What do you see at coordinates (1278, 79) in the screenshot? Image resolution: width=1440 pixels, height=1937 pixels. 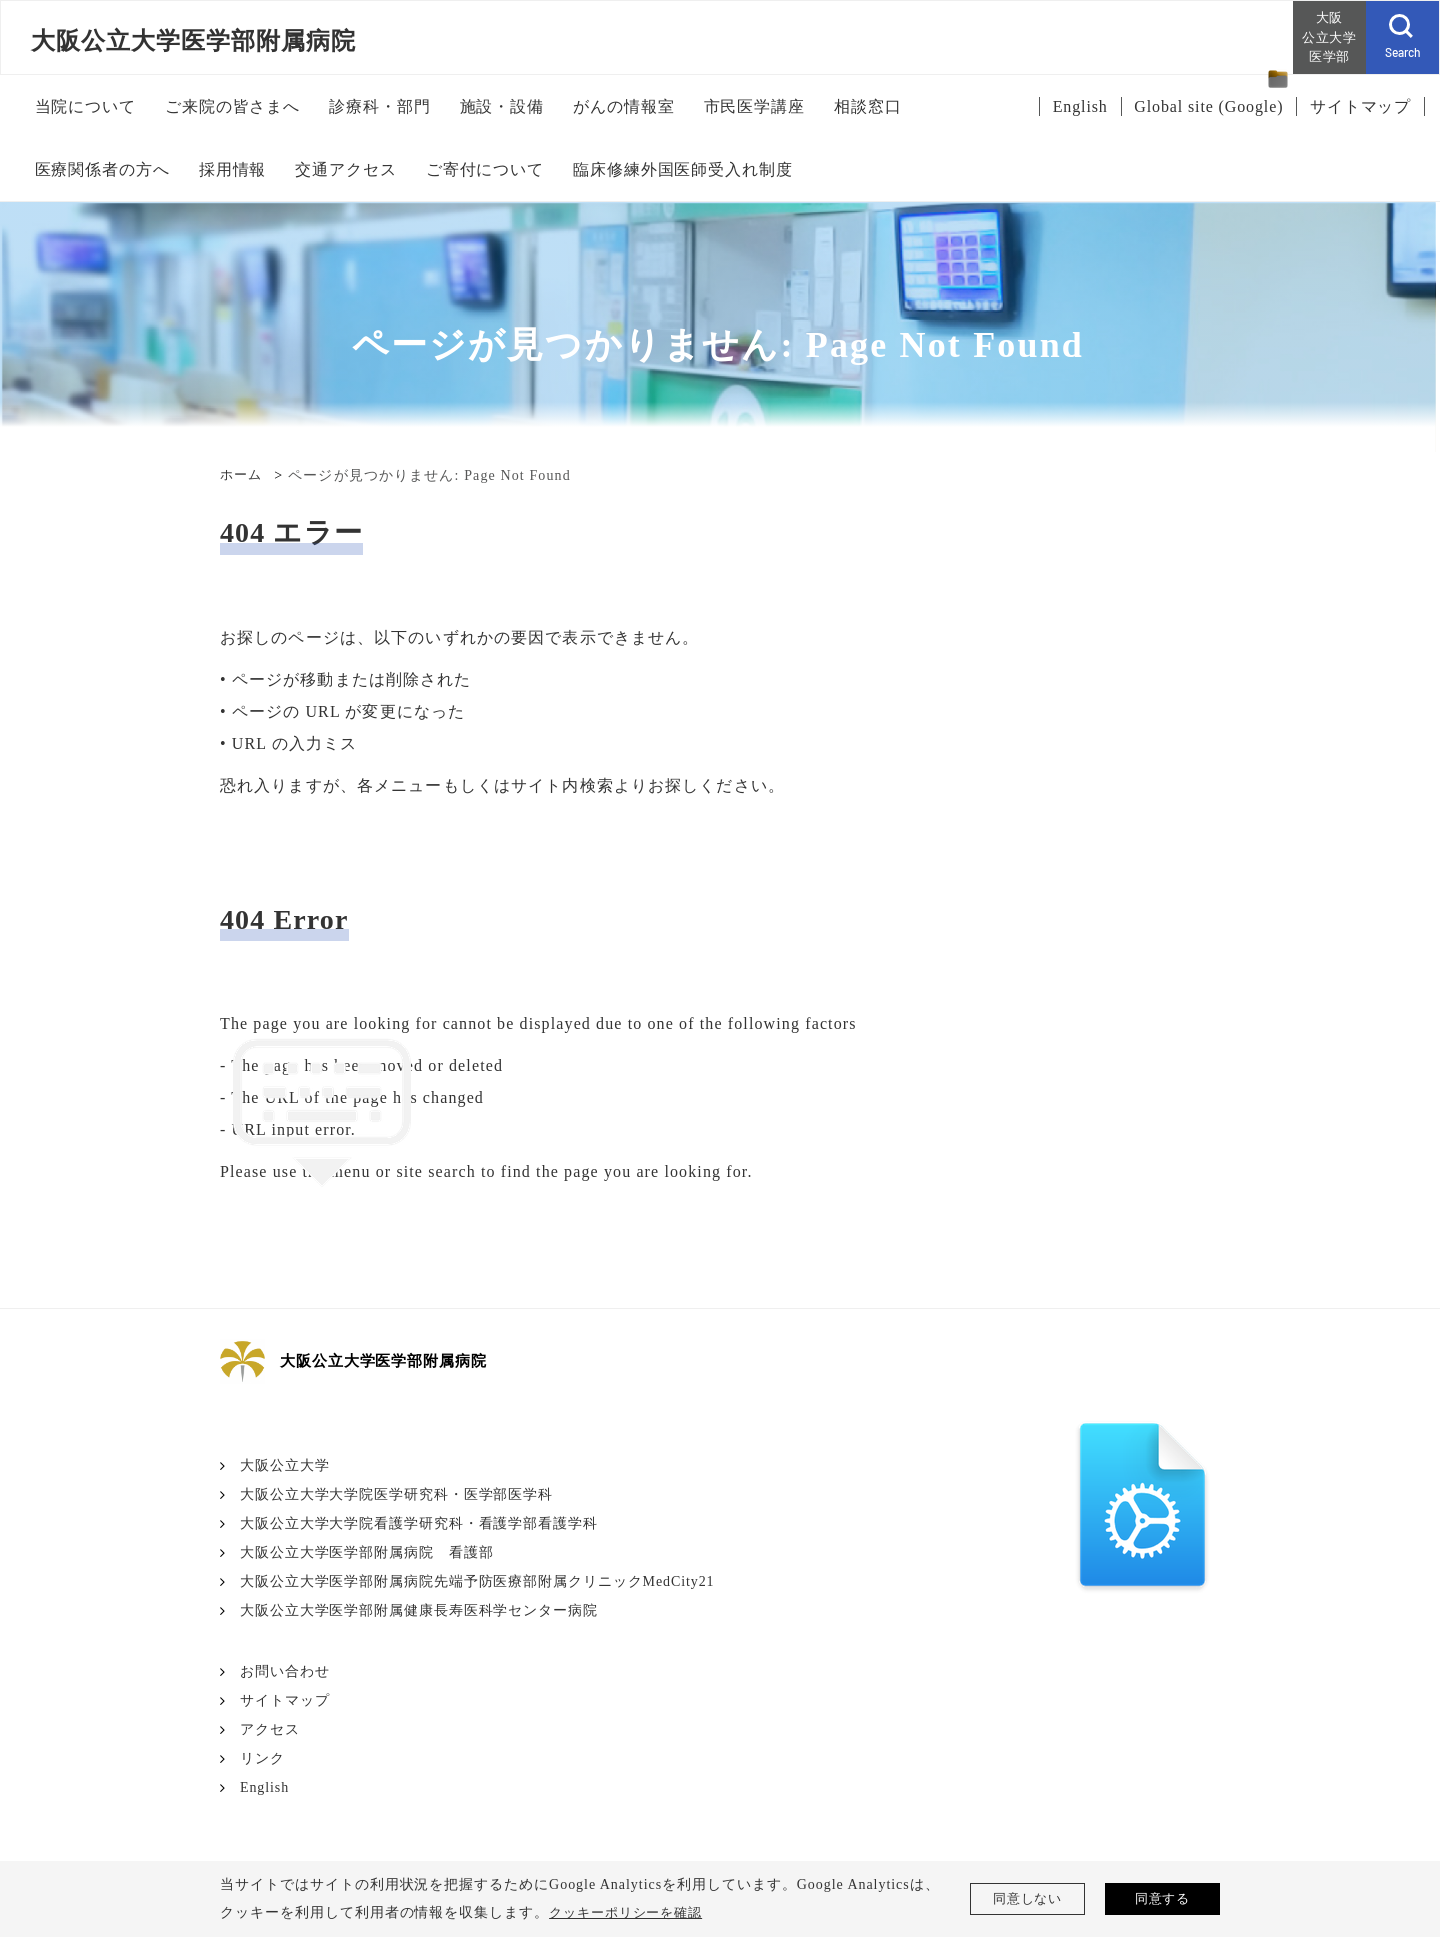 I see `view contents of an open folder` at bounding box center [1278, 79].